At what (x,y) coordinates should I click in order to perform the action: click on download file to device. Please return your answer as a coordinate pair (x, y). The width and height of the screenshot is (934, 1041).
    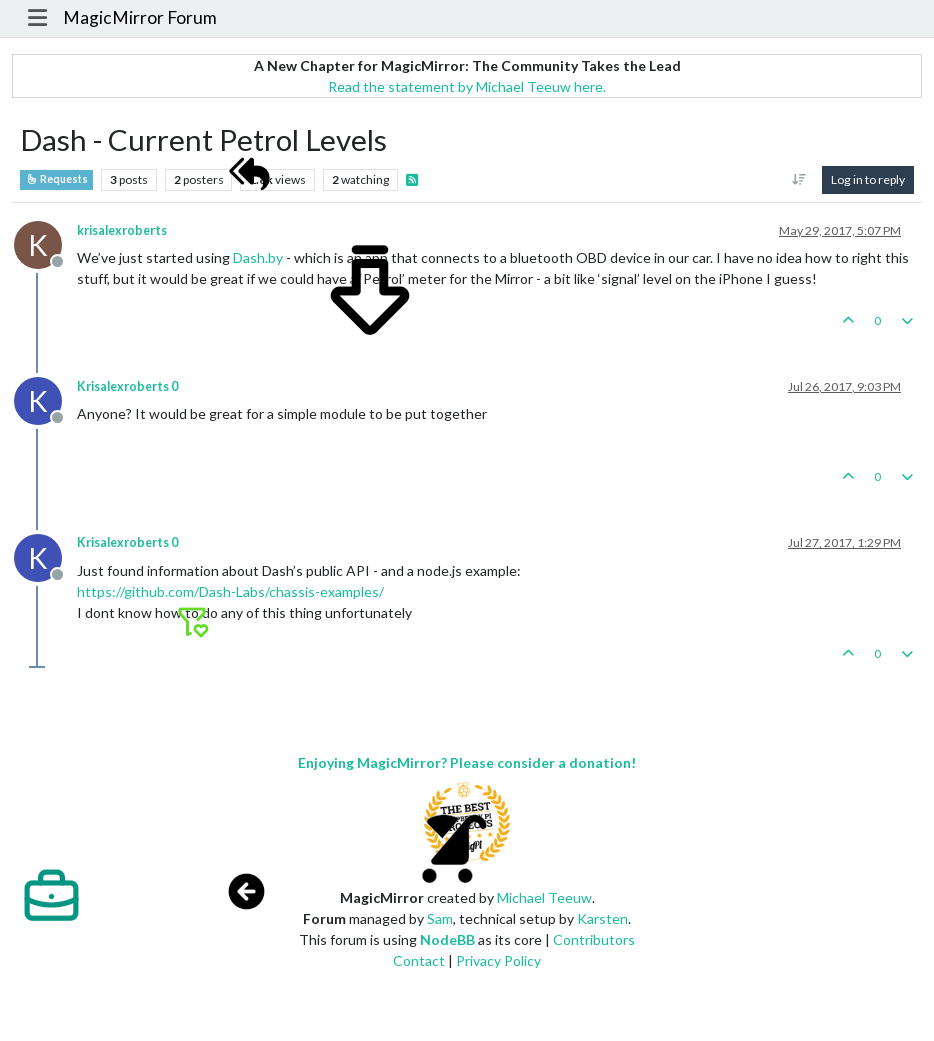
    Looking at the image, I should click on (370, 291).